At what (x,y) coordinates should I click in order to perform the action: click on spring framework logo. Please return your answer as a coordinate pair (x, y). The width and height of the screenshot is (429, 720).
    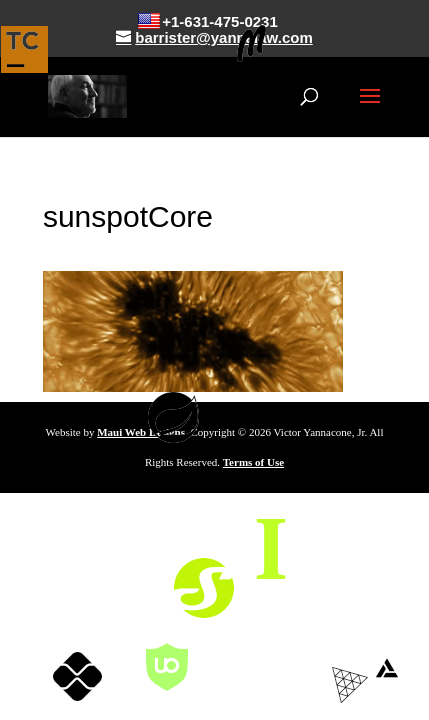
    Looking at the image, I should click on (173, 417).